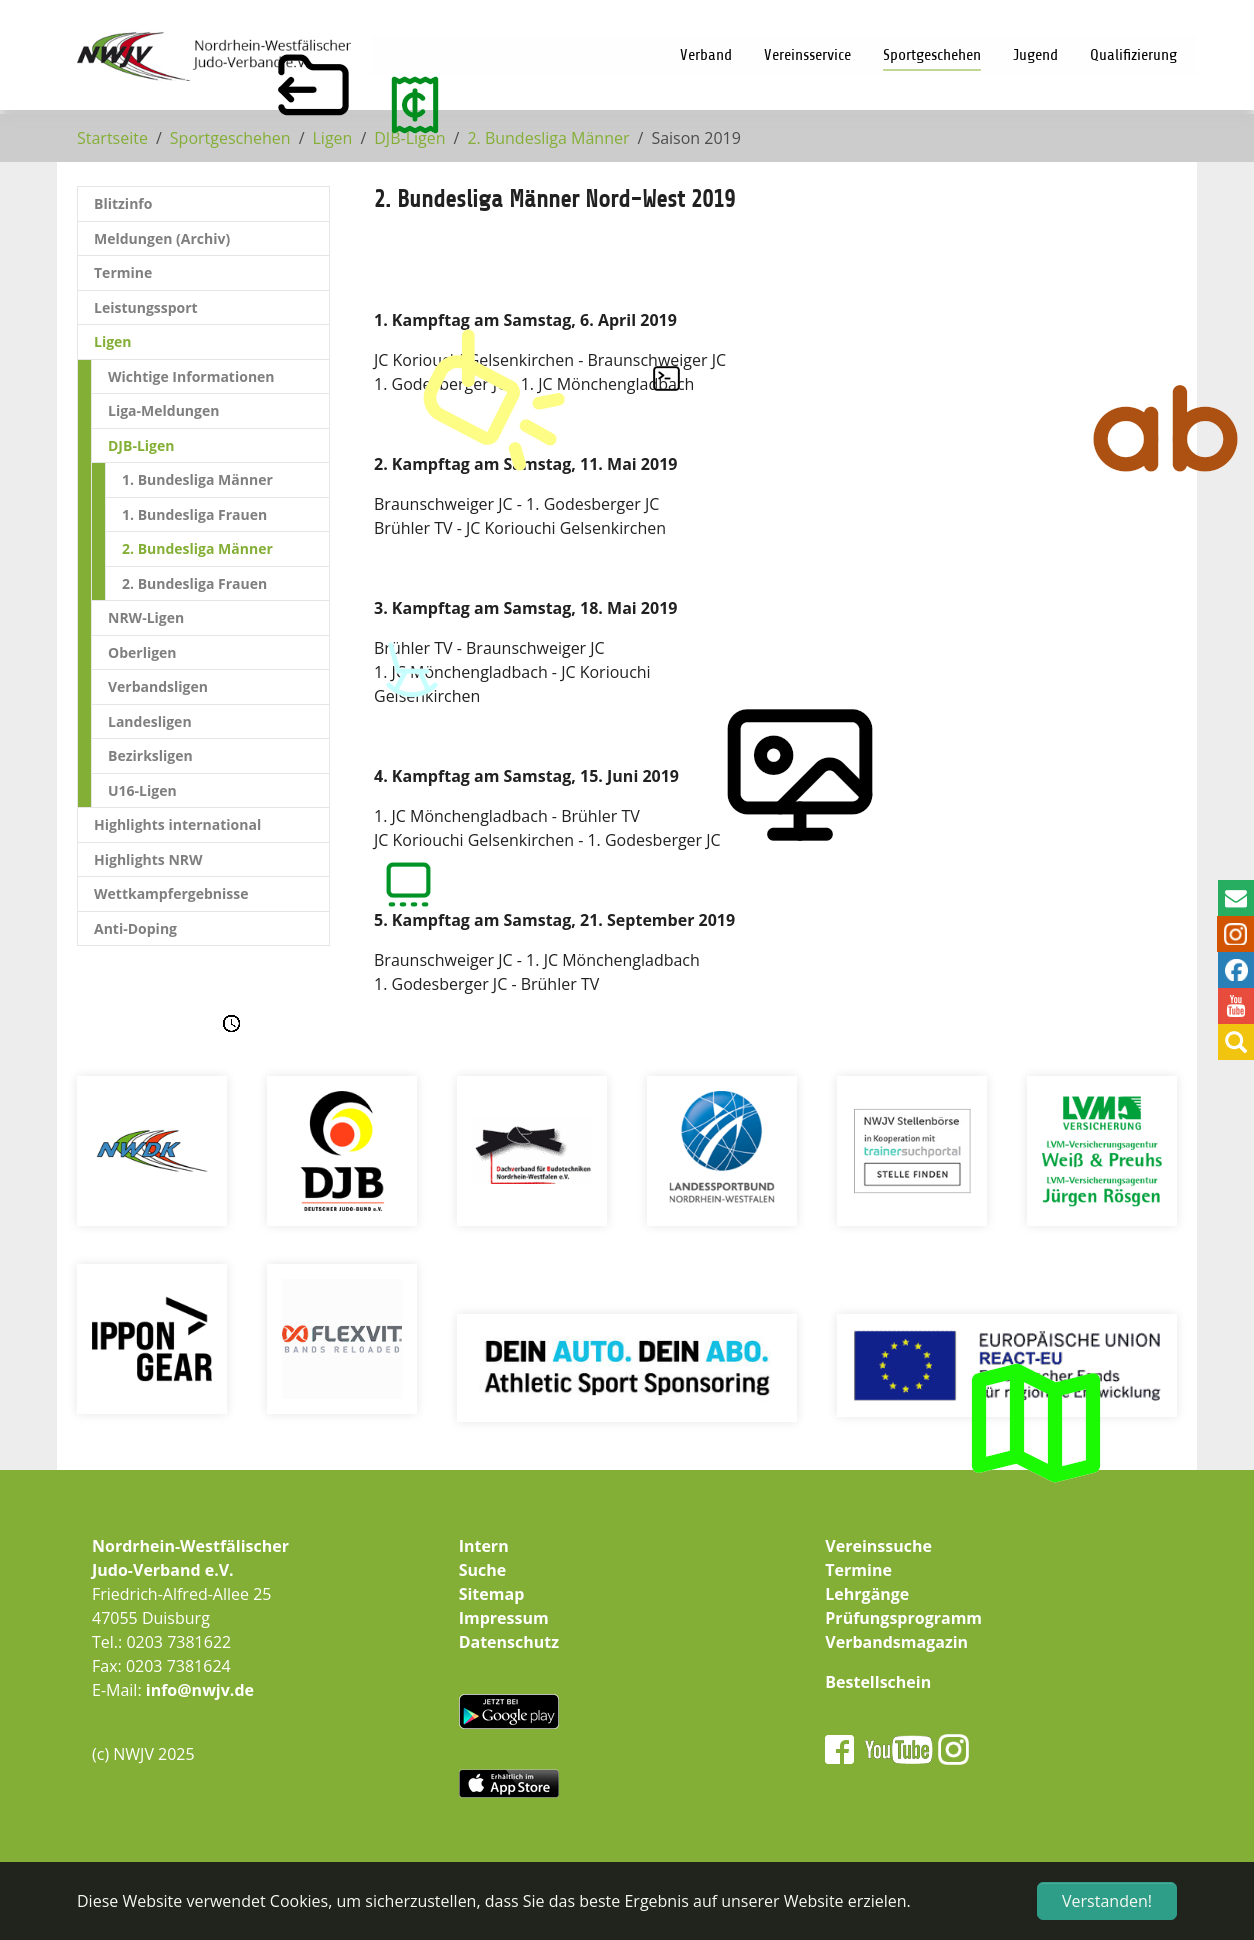 The height and width of the screenshot is (1940, 1254). Describe the element at coordinates (1036, 1423) in the screenshot. I see `view map or navigation` at that location.